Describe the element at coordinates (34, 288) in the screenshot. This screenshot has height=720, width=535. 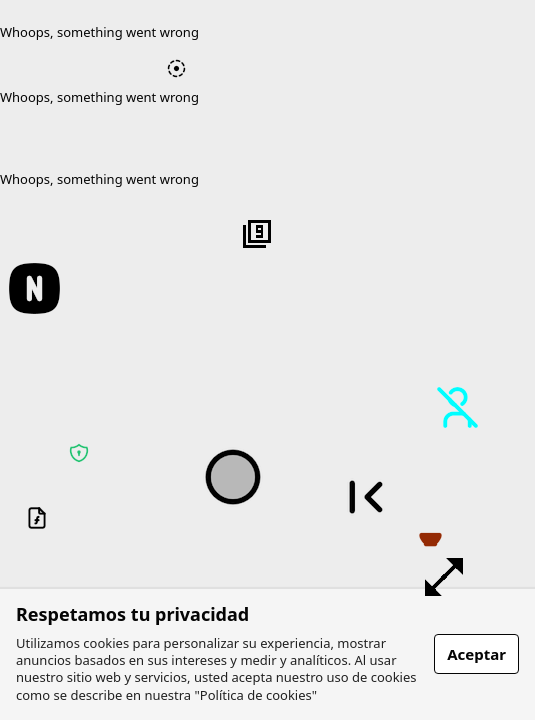
I see `indicates an item starting with the letter N` at that location.